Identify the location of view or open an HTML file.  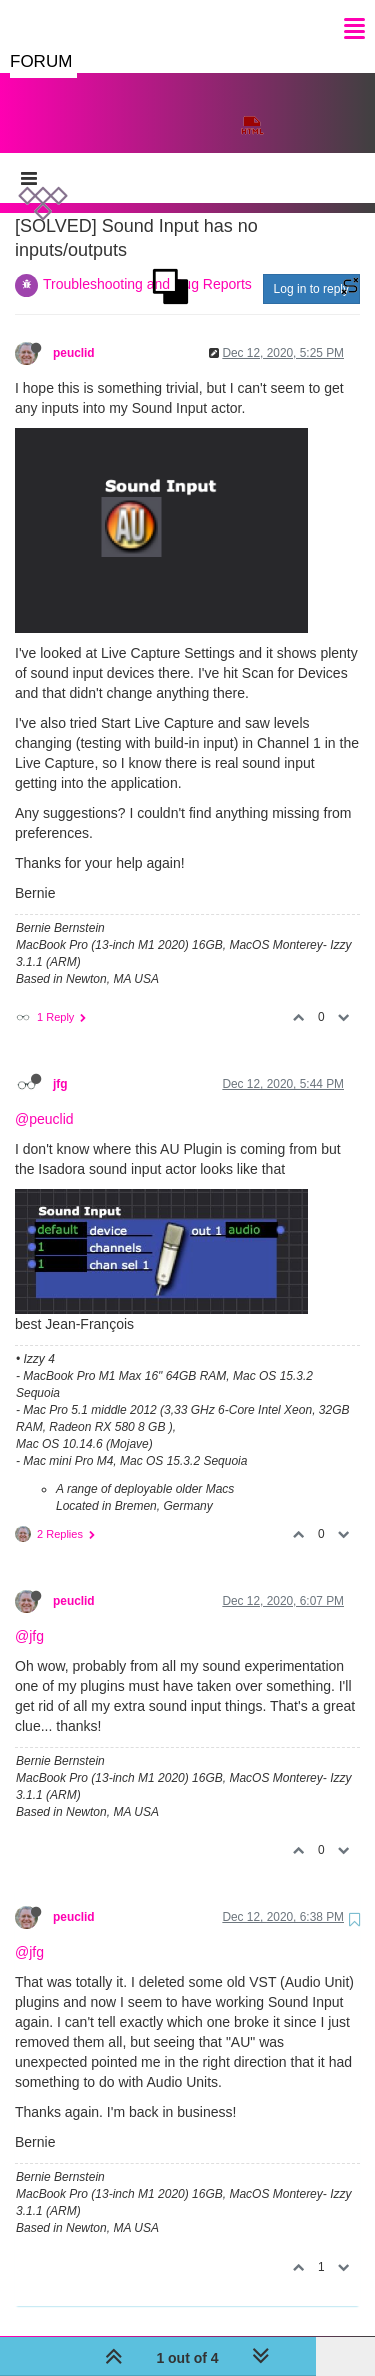
(252, 126).